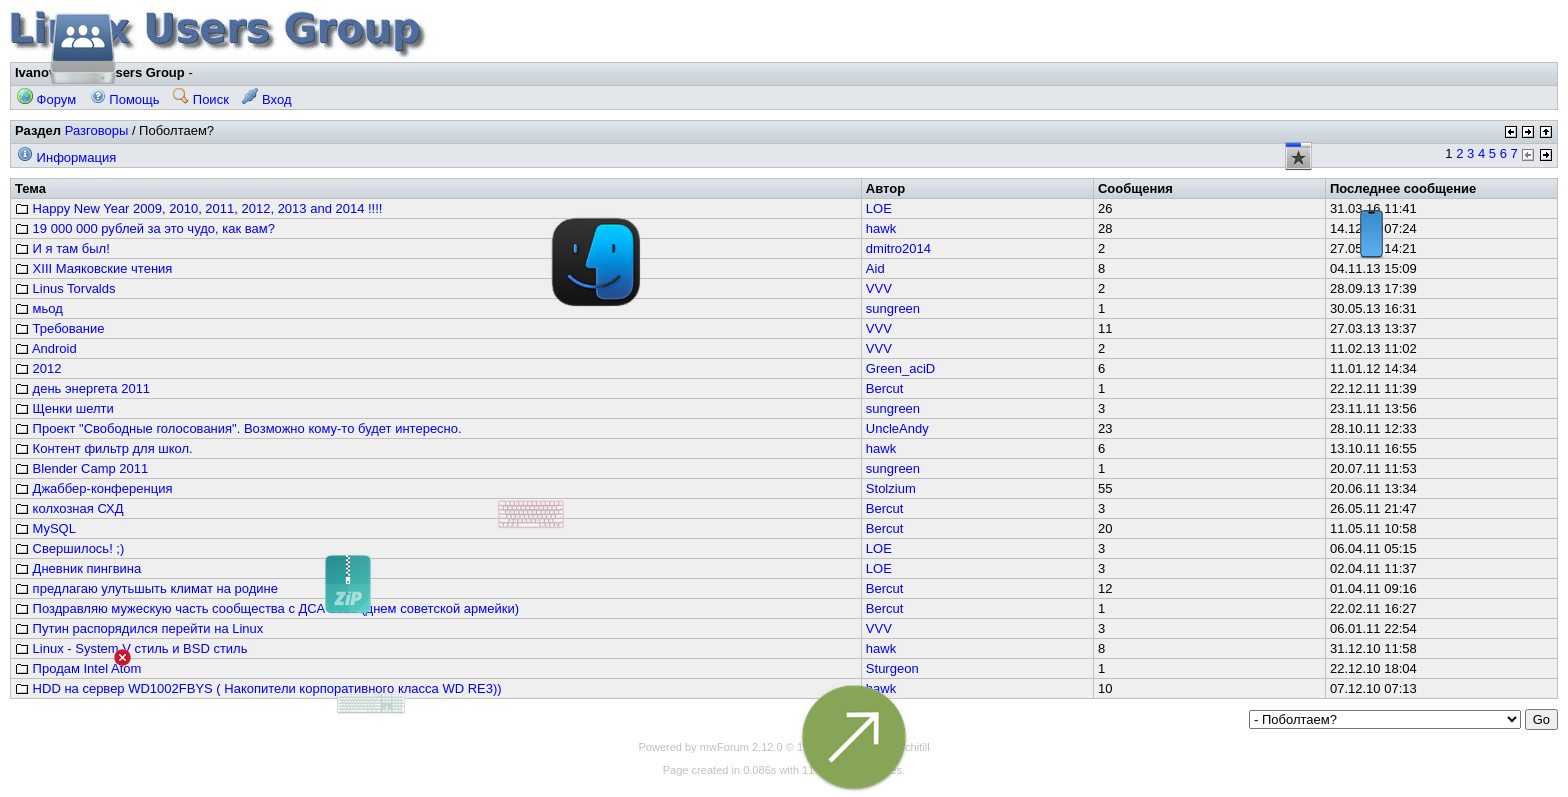 Image resolution: width=1568 pixels, height=797 pixels. Describe the element at coordinates (83, 50) in the screenshot. I see `connect to a shared file server` at that location.